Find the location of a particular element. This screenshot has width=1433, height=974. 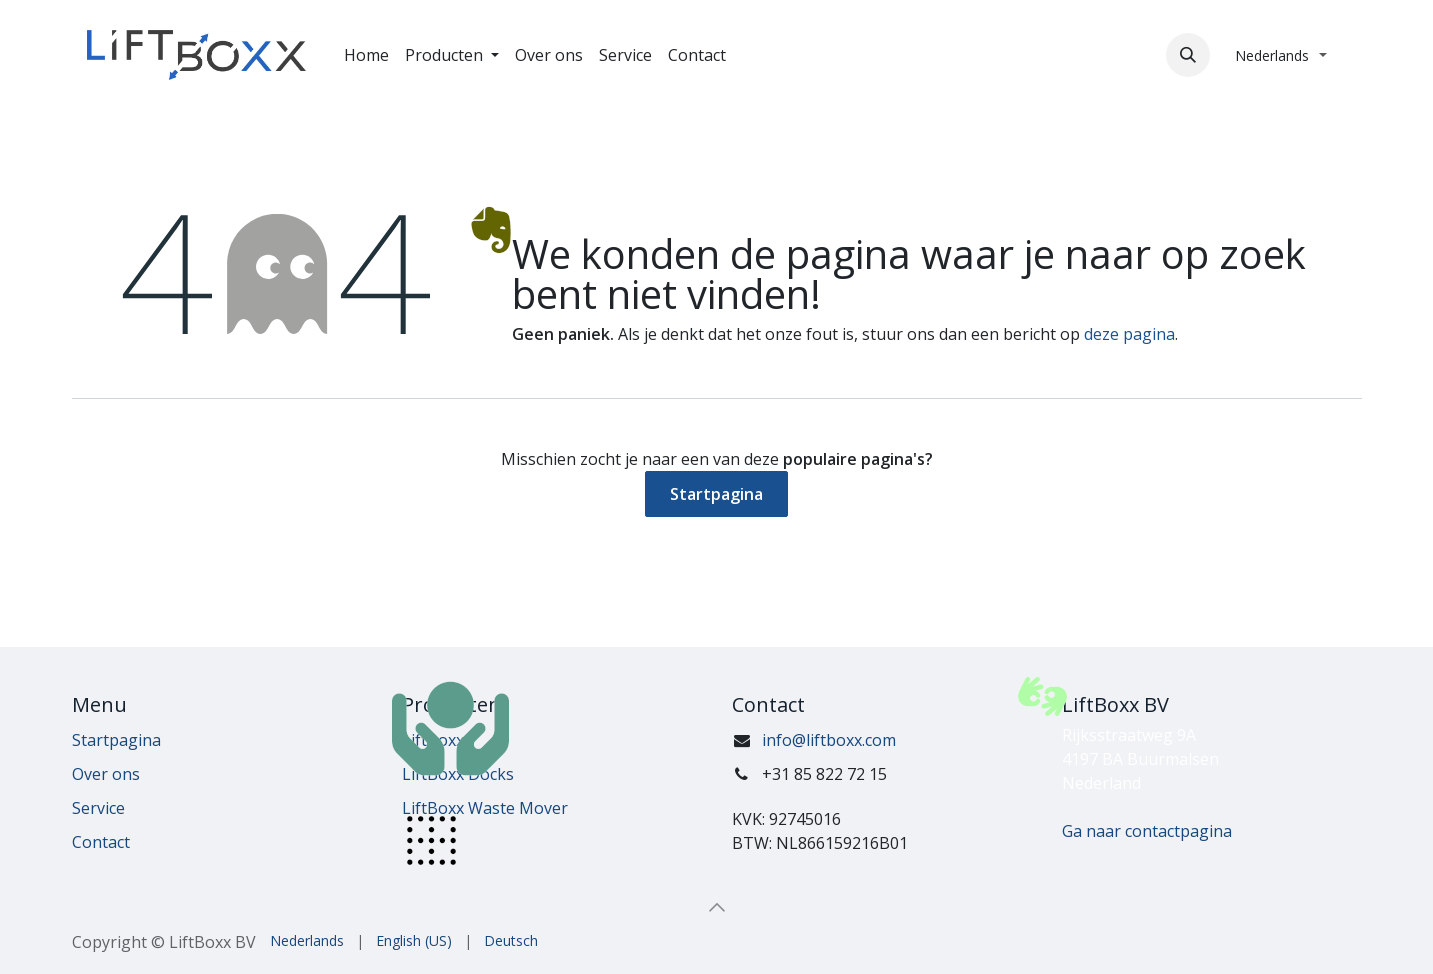

request ASL interpretation services is located at coordinates (1042, 696).